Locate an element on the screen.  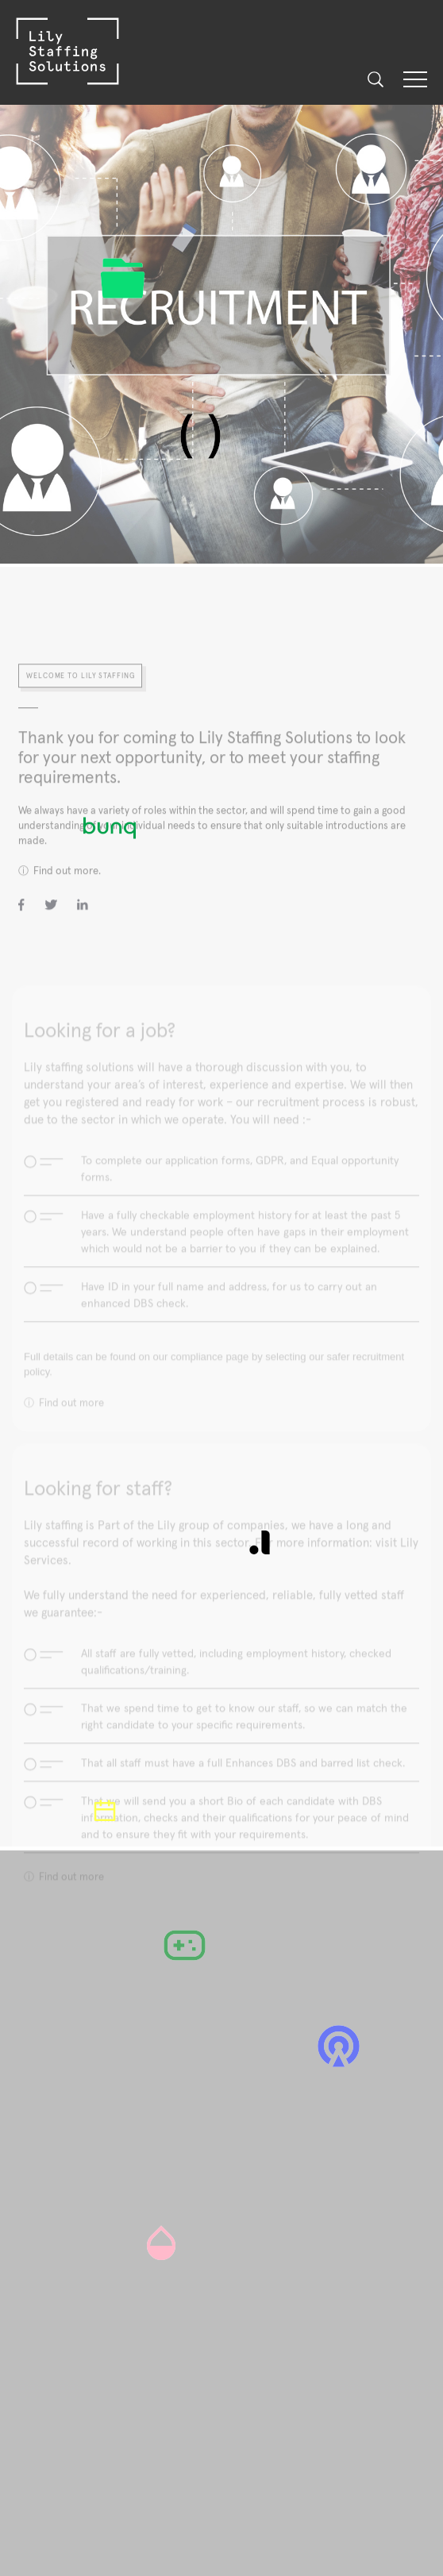
open folder to view contents is located at coordinates (122, 278).